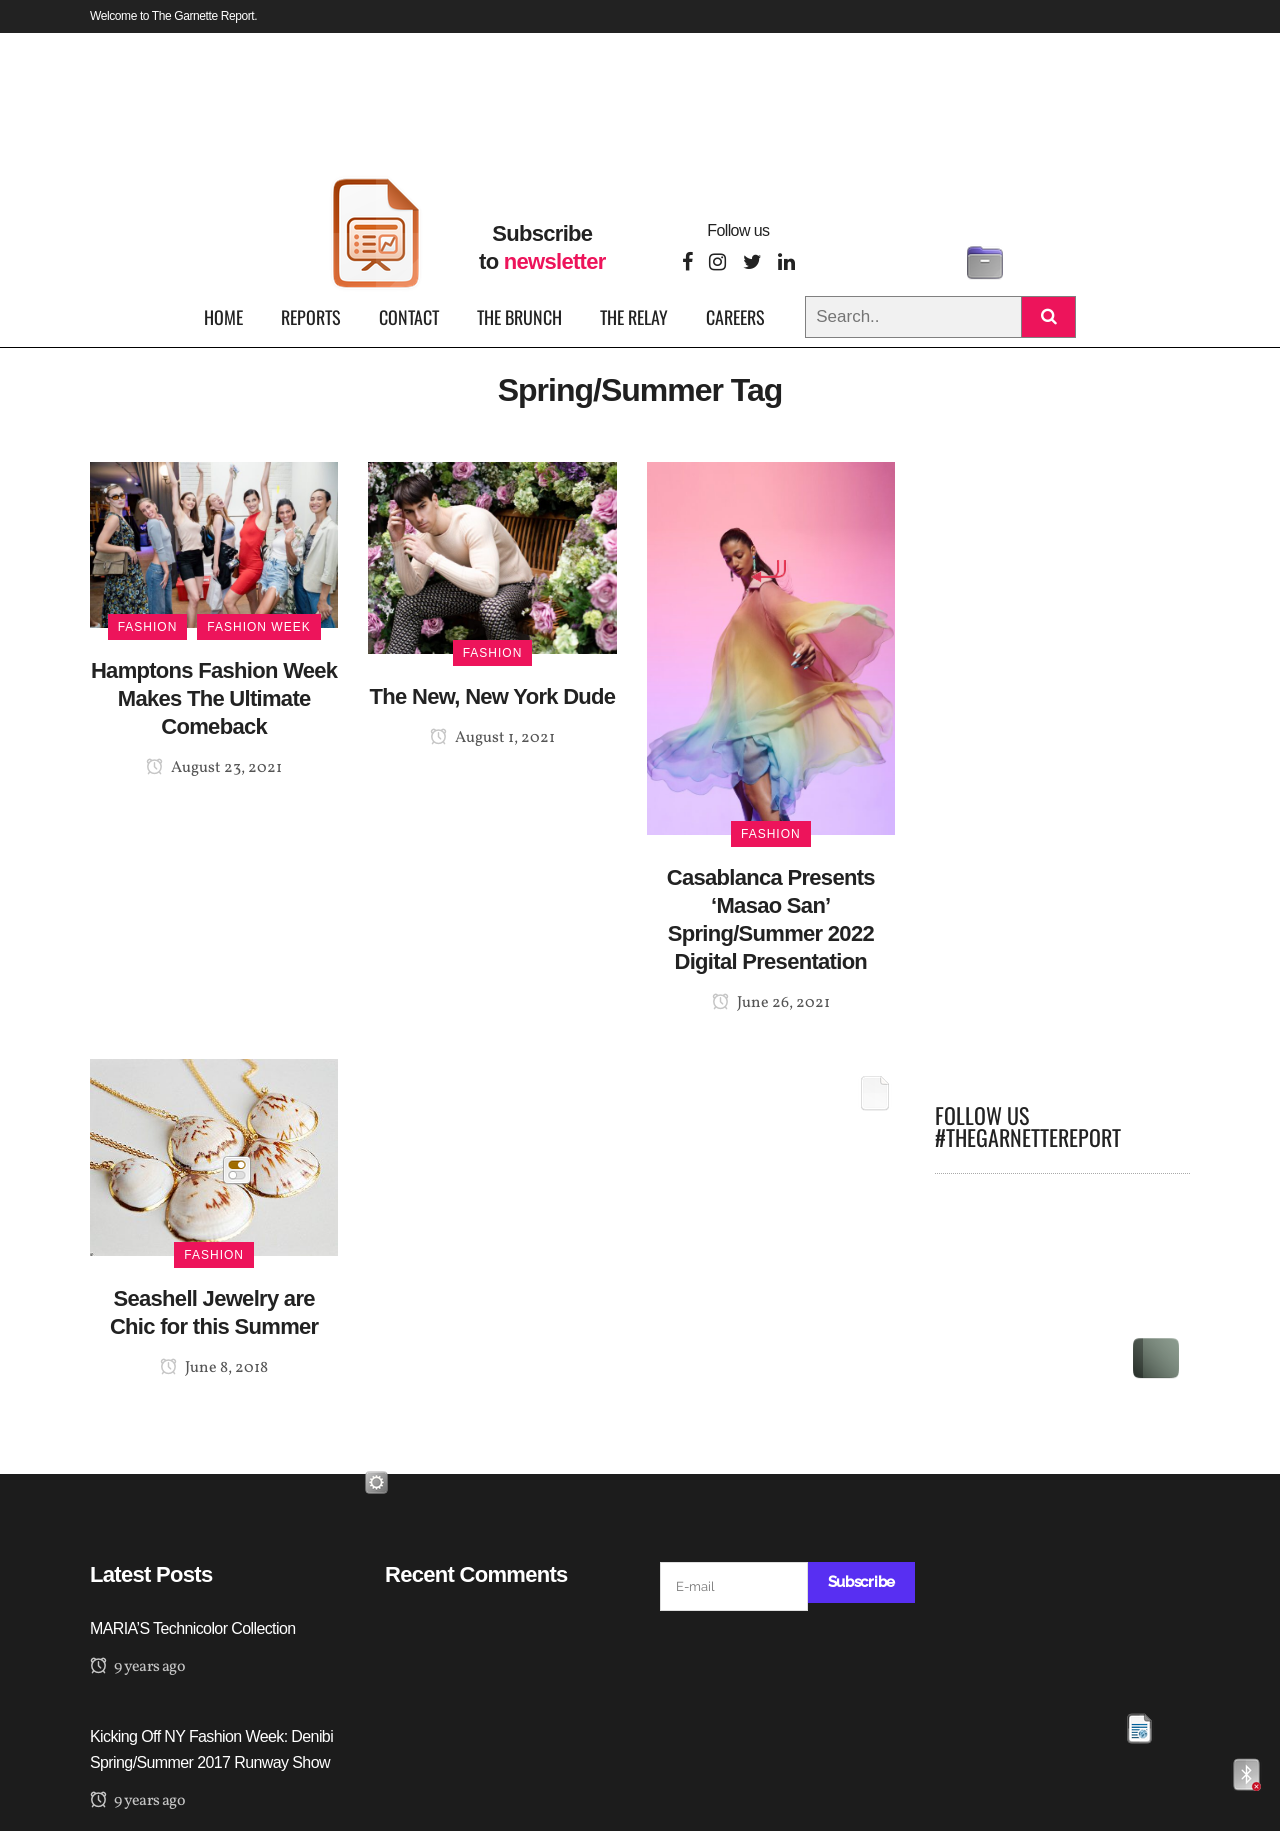 This screenshot has width=1280, height=1831. Describe the element at coordinates (1156, 1357) in the screenshot. I see `access your desktop folder` at that location.